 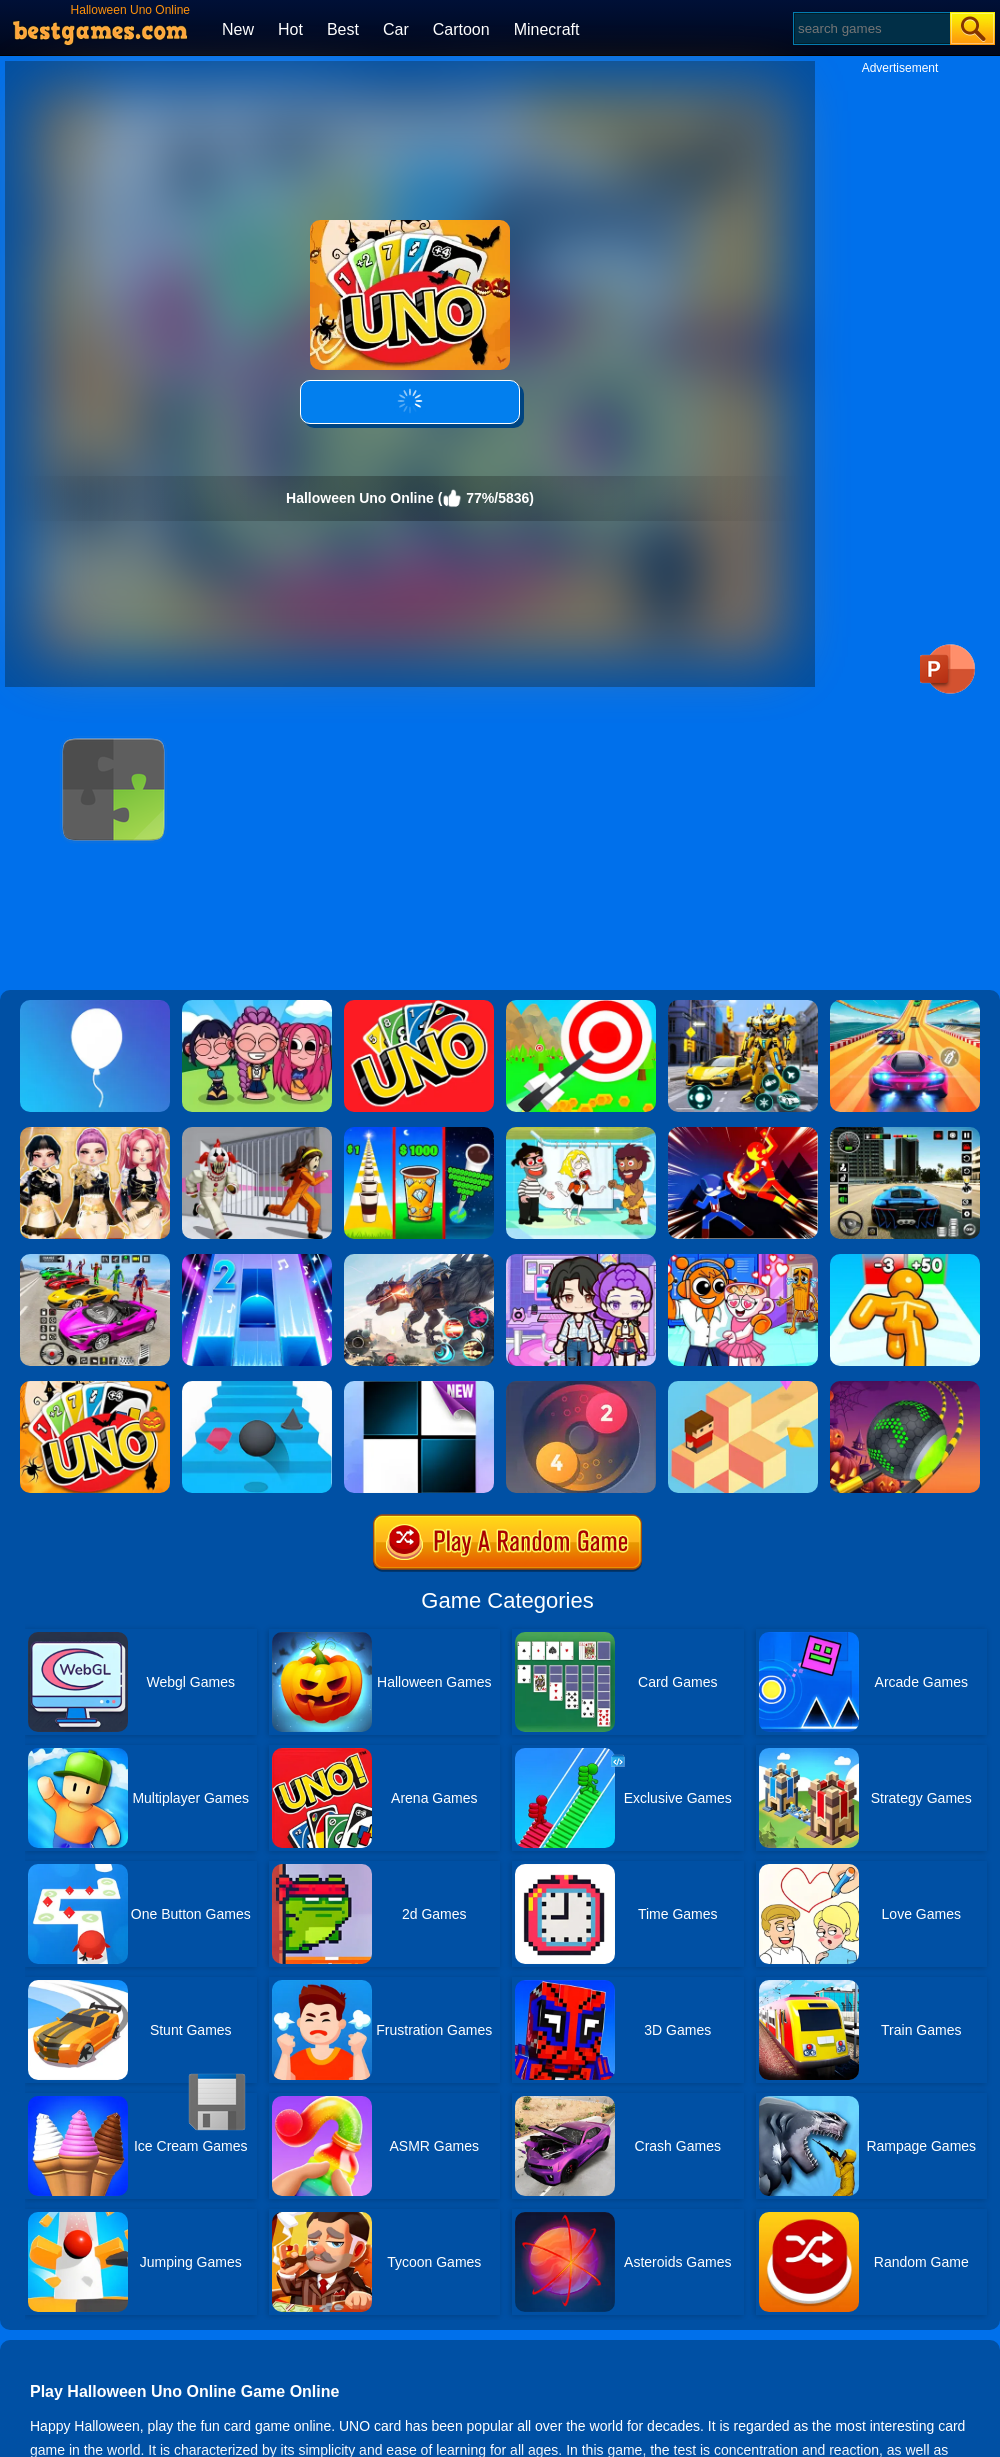 I want to click on open the extensions manager, so click(x=113, y=789).